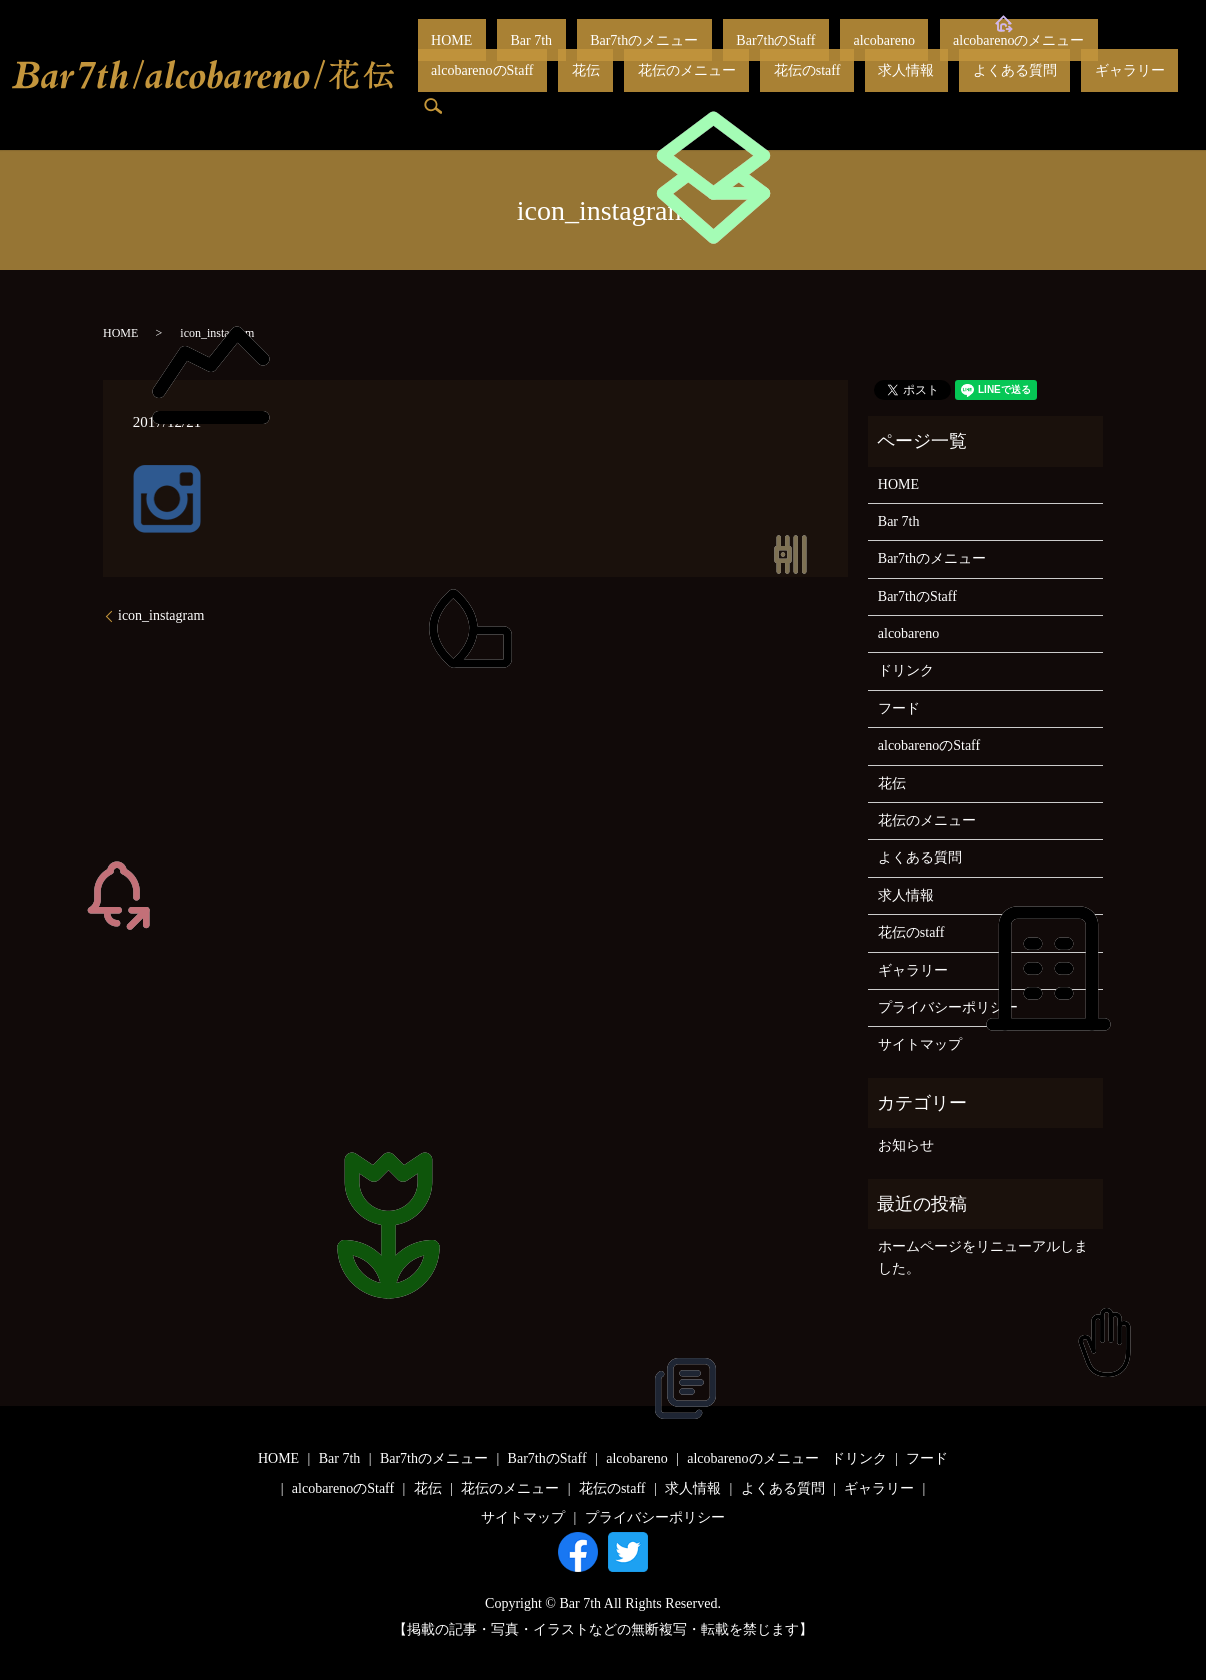  Describe the element at coordinates (211, 372) in the screenshot. I see `view analytics or performance trends` at that location.